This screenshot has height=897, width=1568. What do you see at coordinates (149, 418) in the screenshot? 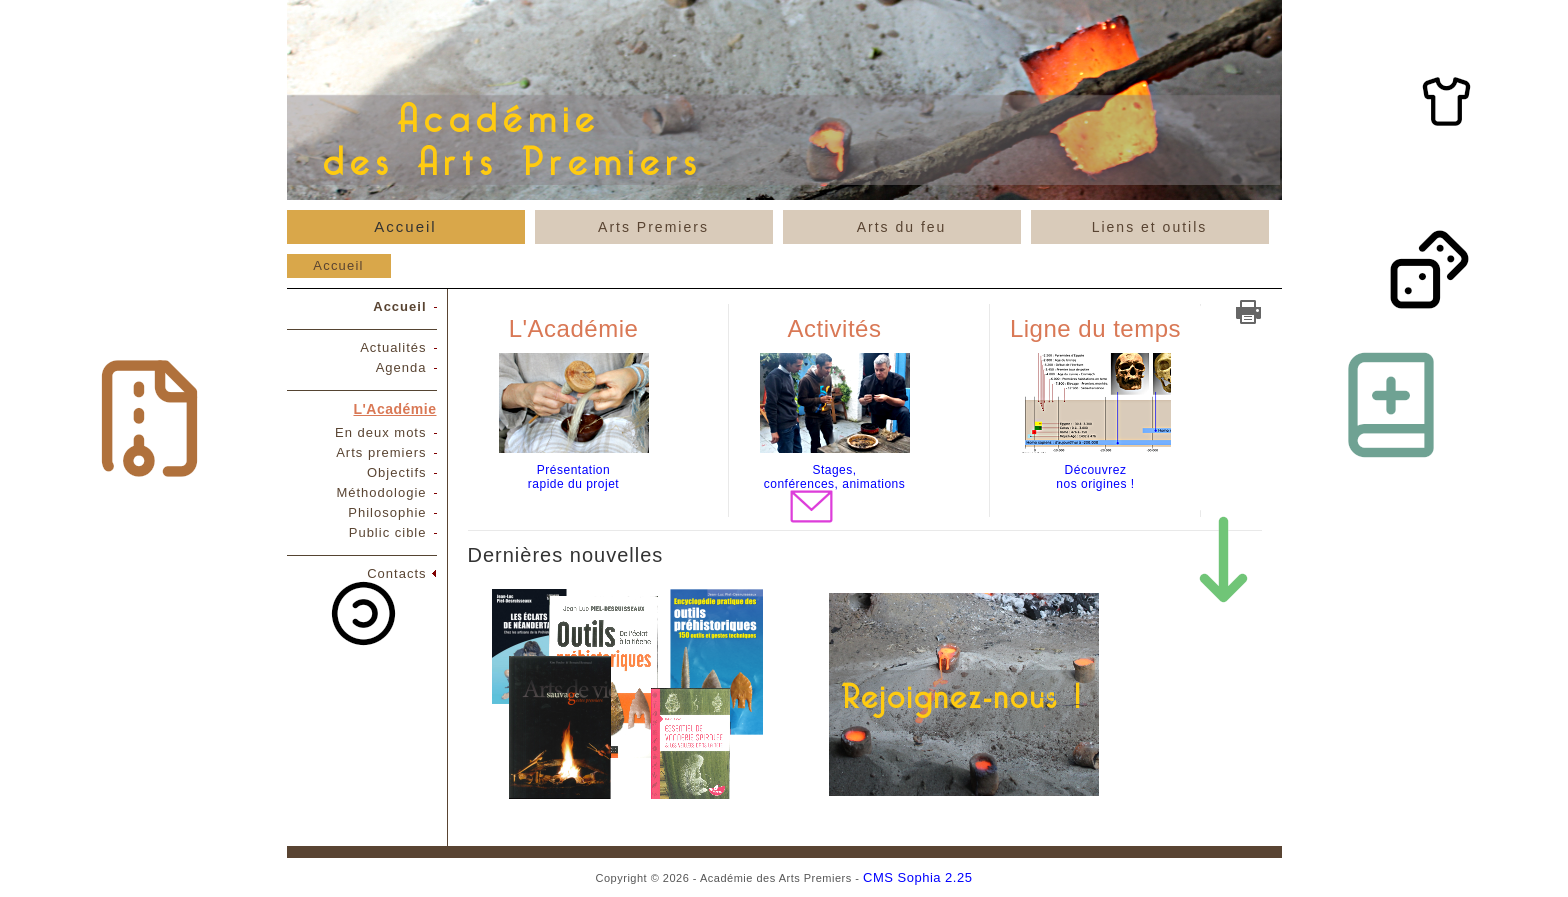
I see `open a compressed or zipped file` at bounding box center [149, 418].